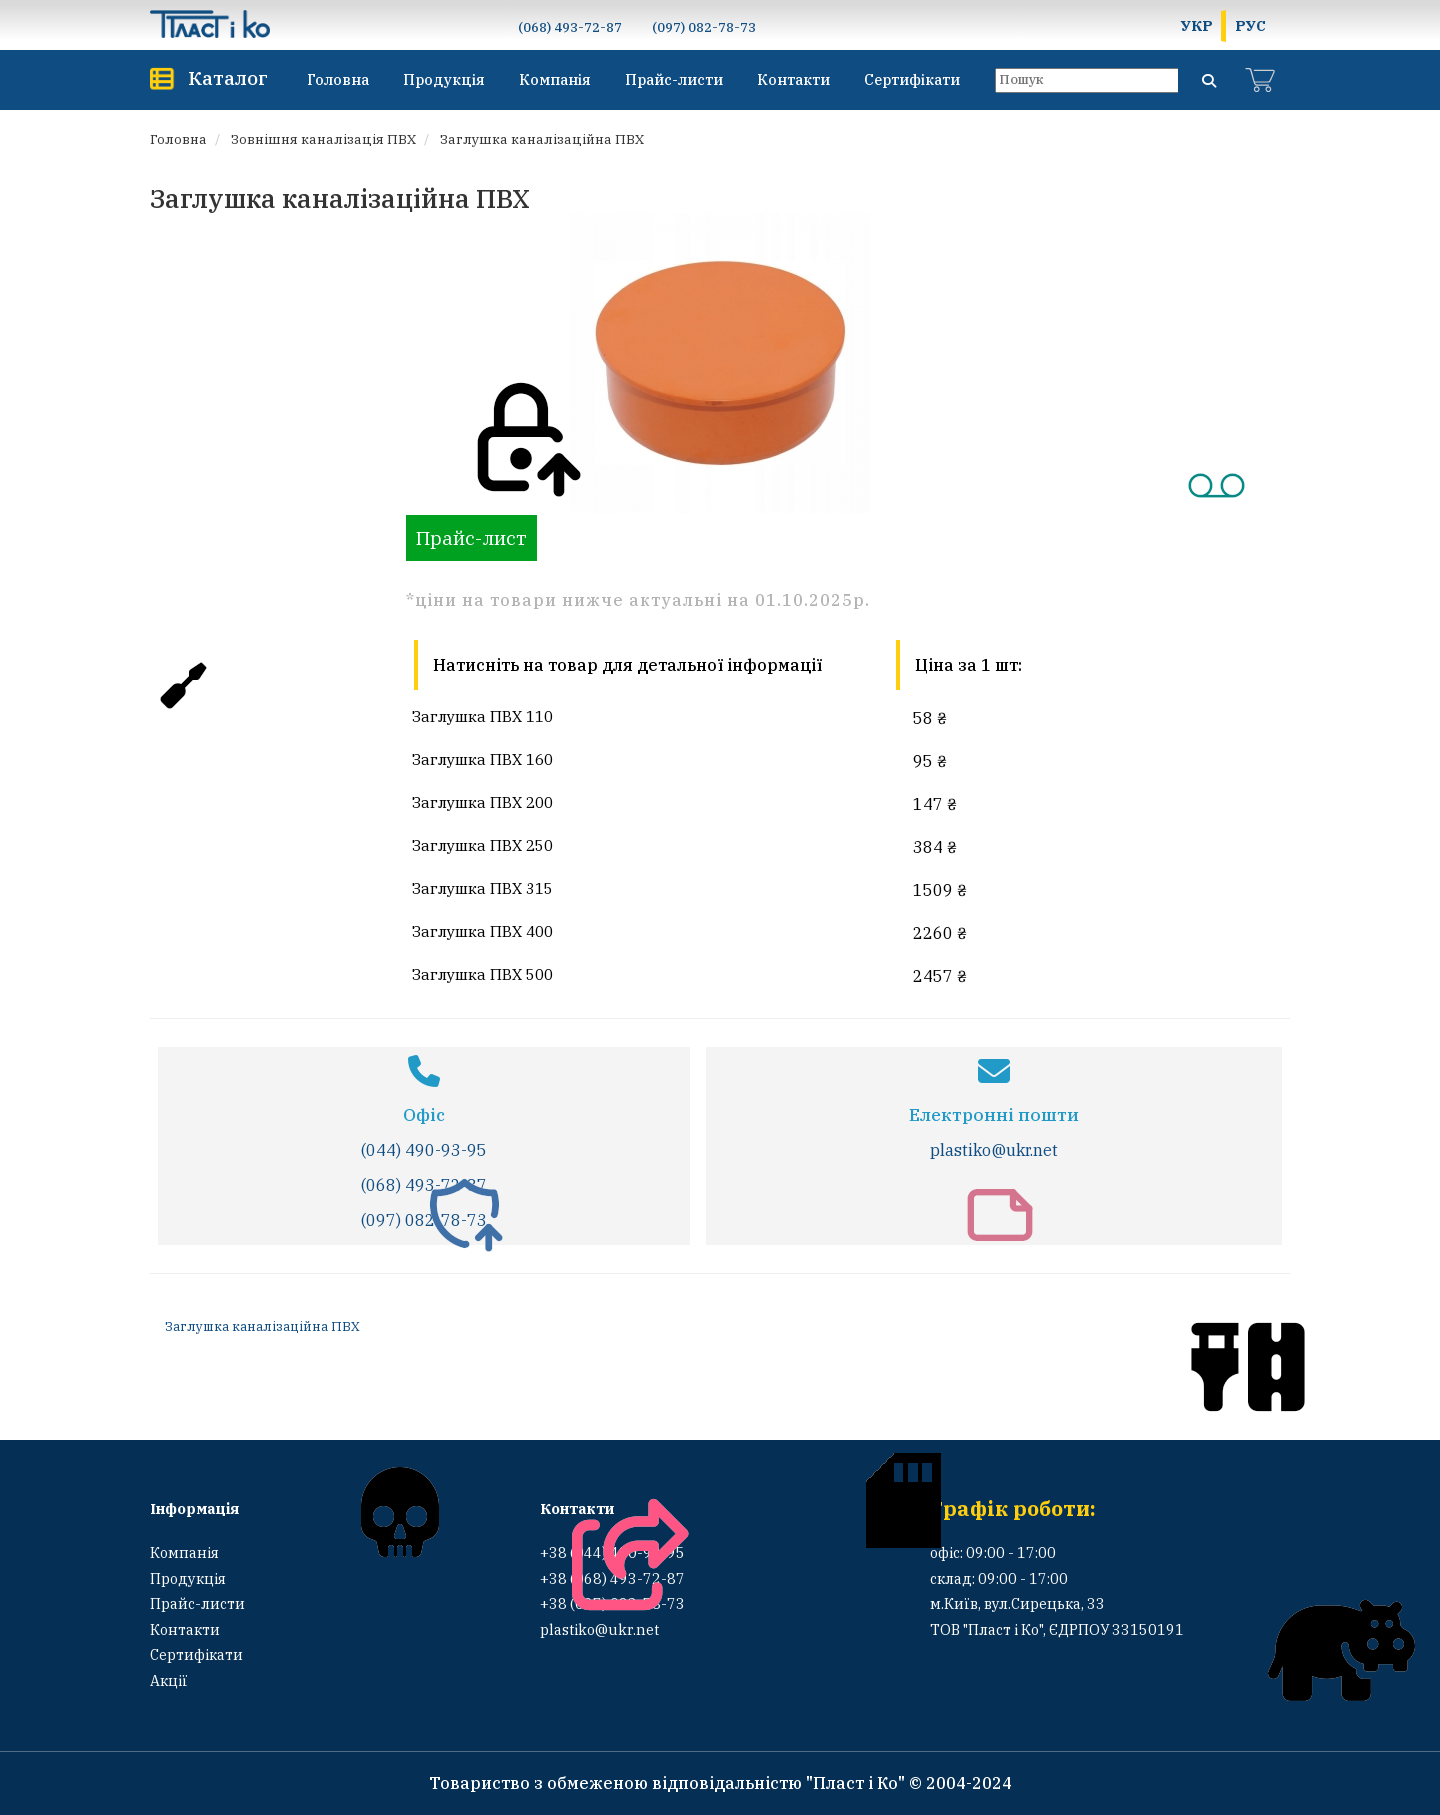 The image size is (1440, 1815). I want to click on upgrade or enhance security protection, so click(464, 1213).